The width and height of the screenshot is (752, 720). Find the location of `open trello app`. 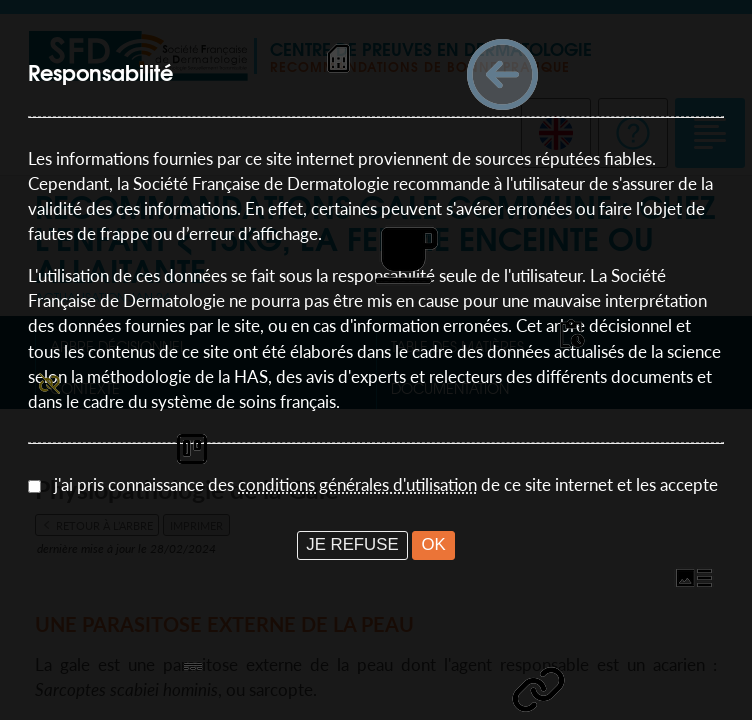

open trello app is located at coordinates (192, 449).